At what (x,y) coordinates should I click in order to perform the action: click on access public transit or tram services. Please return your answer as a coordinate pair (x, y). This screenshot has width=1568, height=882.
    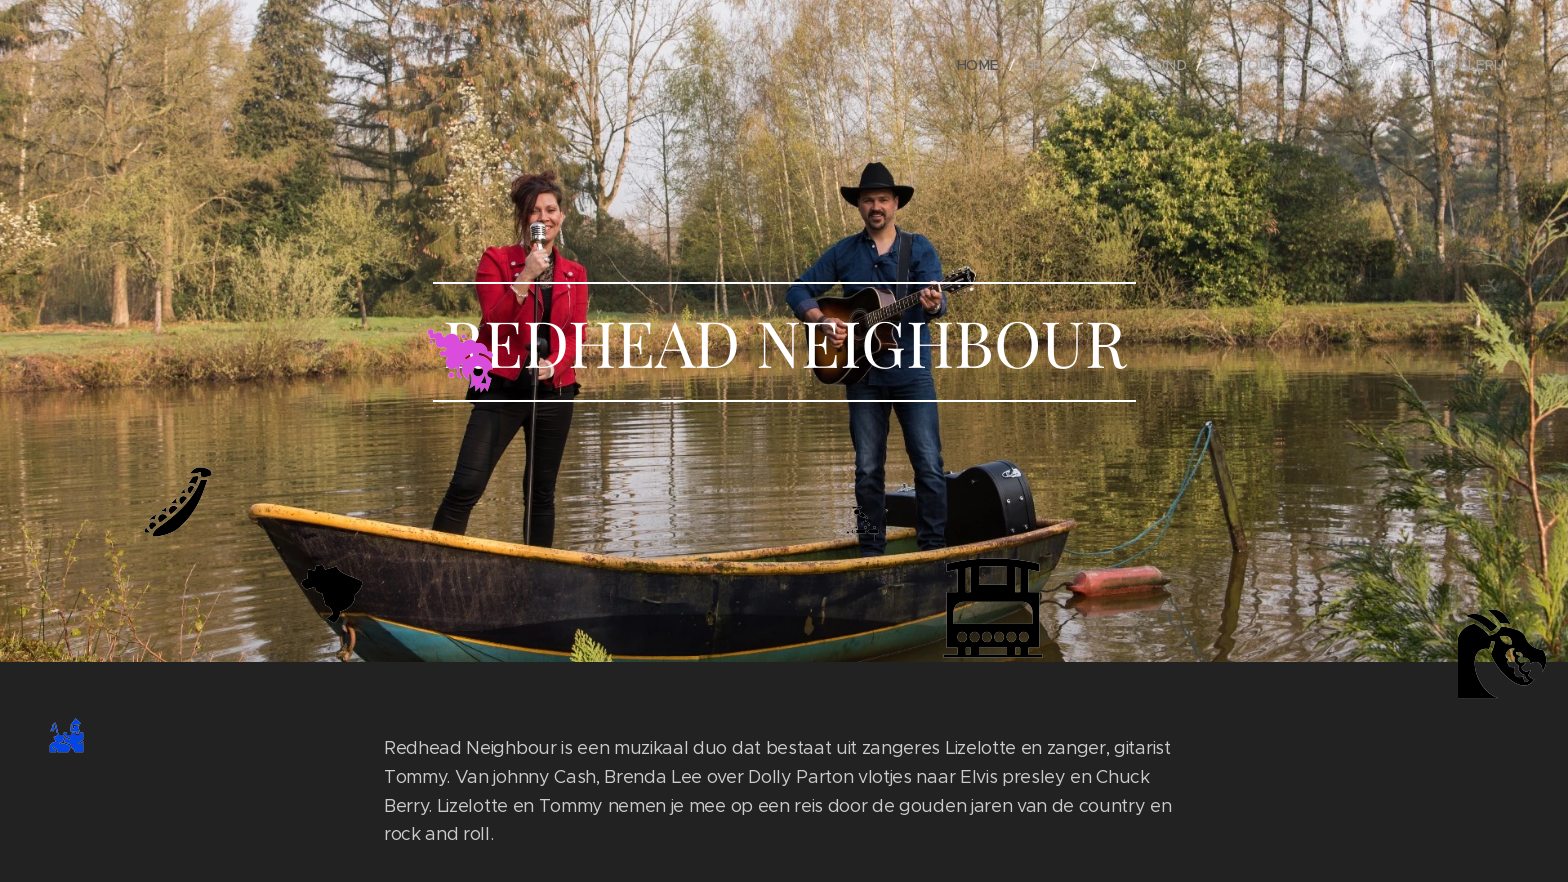
    Looking at the image, I should click on (993, 608).